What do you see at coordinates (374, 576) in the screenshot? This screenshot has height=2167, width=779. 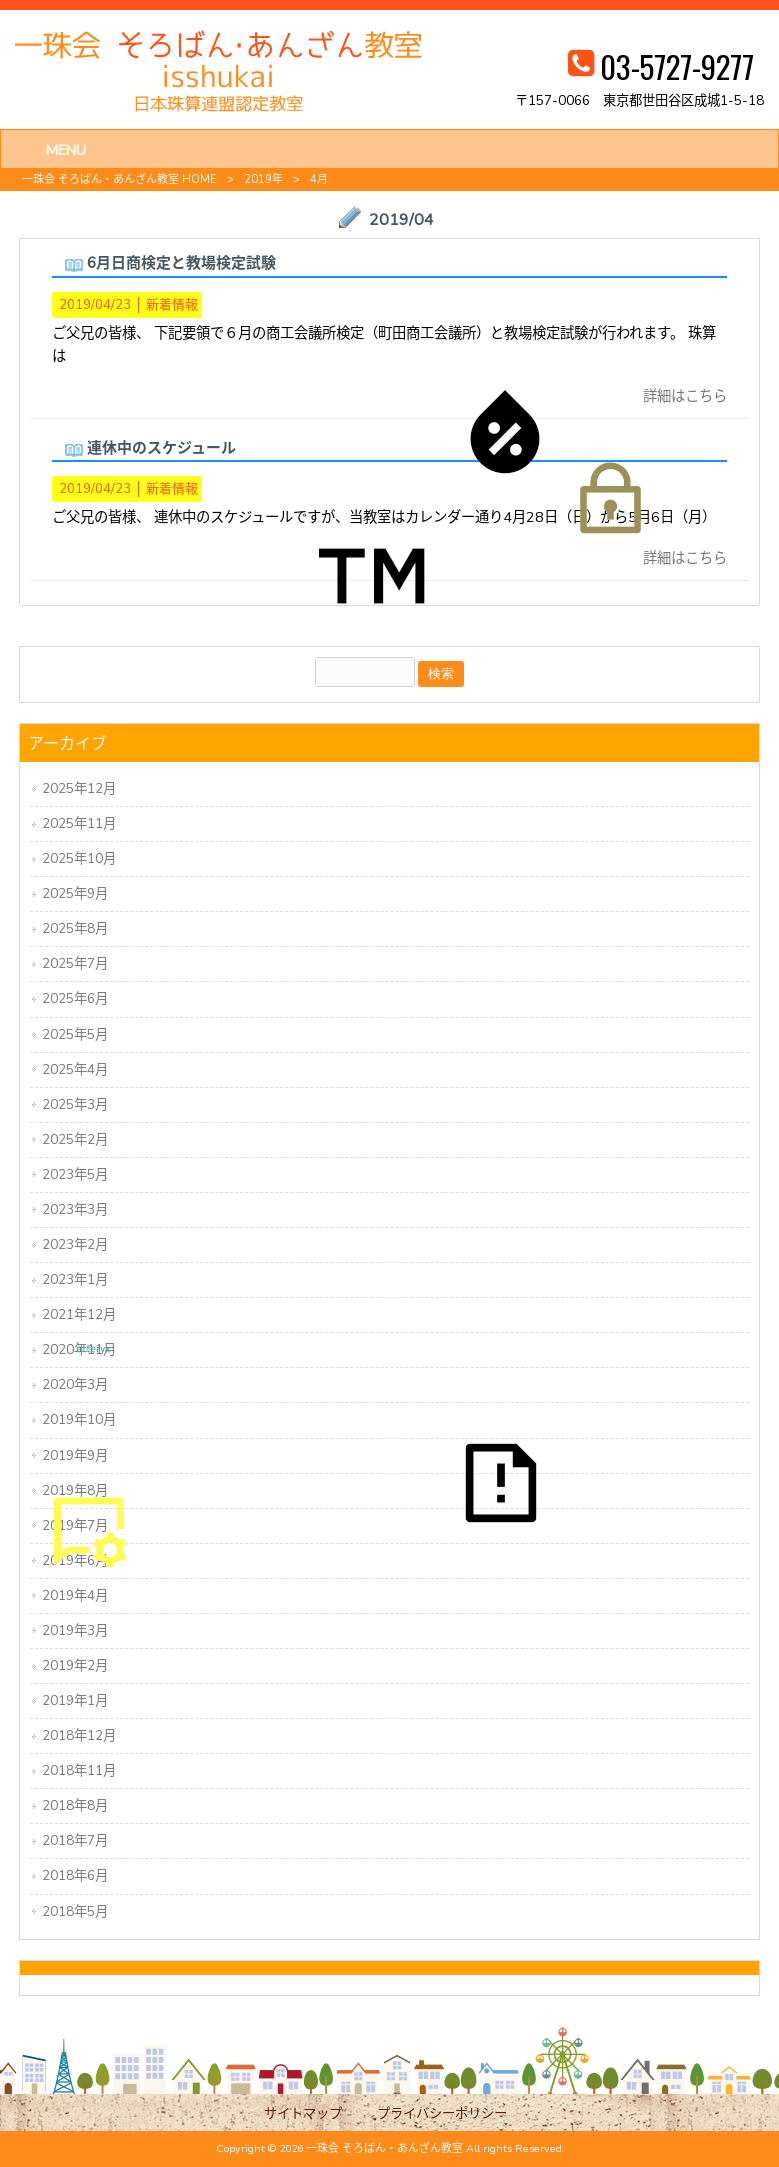 I see `indicates trademarked content or branding` at bounding box center [374, 576].